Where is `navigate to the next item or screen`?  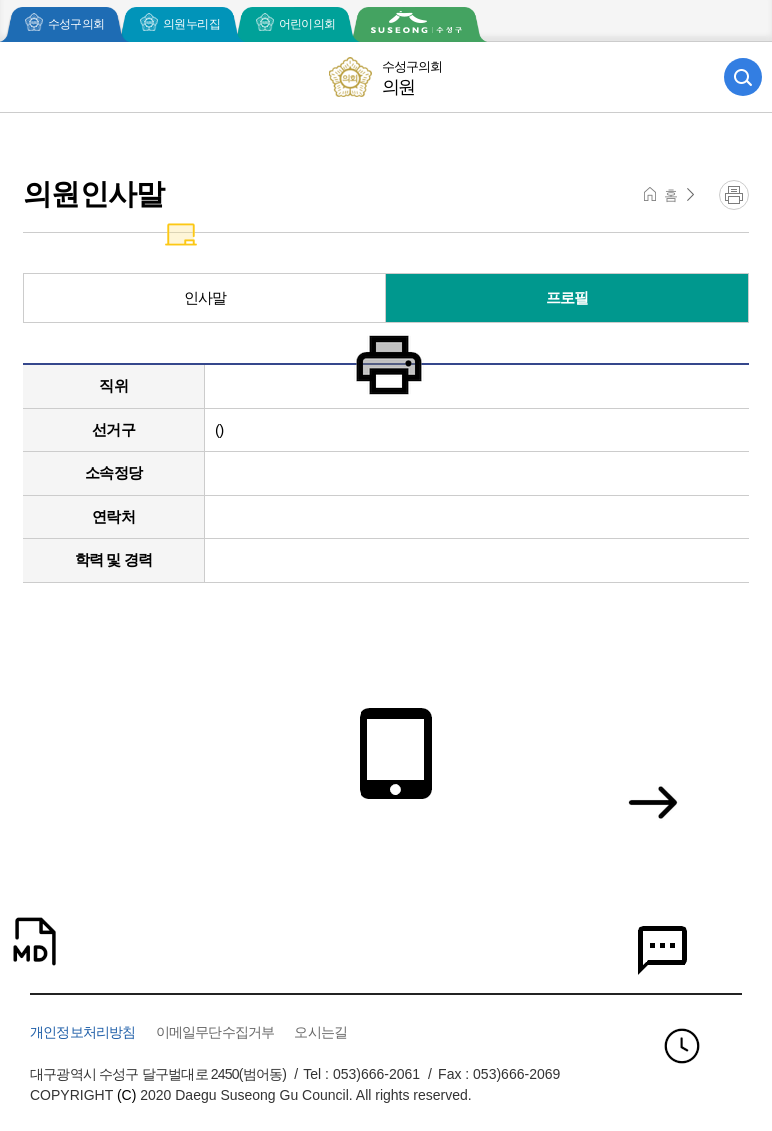 navigate to the next item or screen is located at coordinates (653, 802).